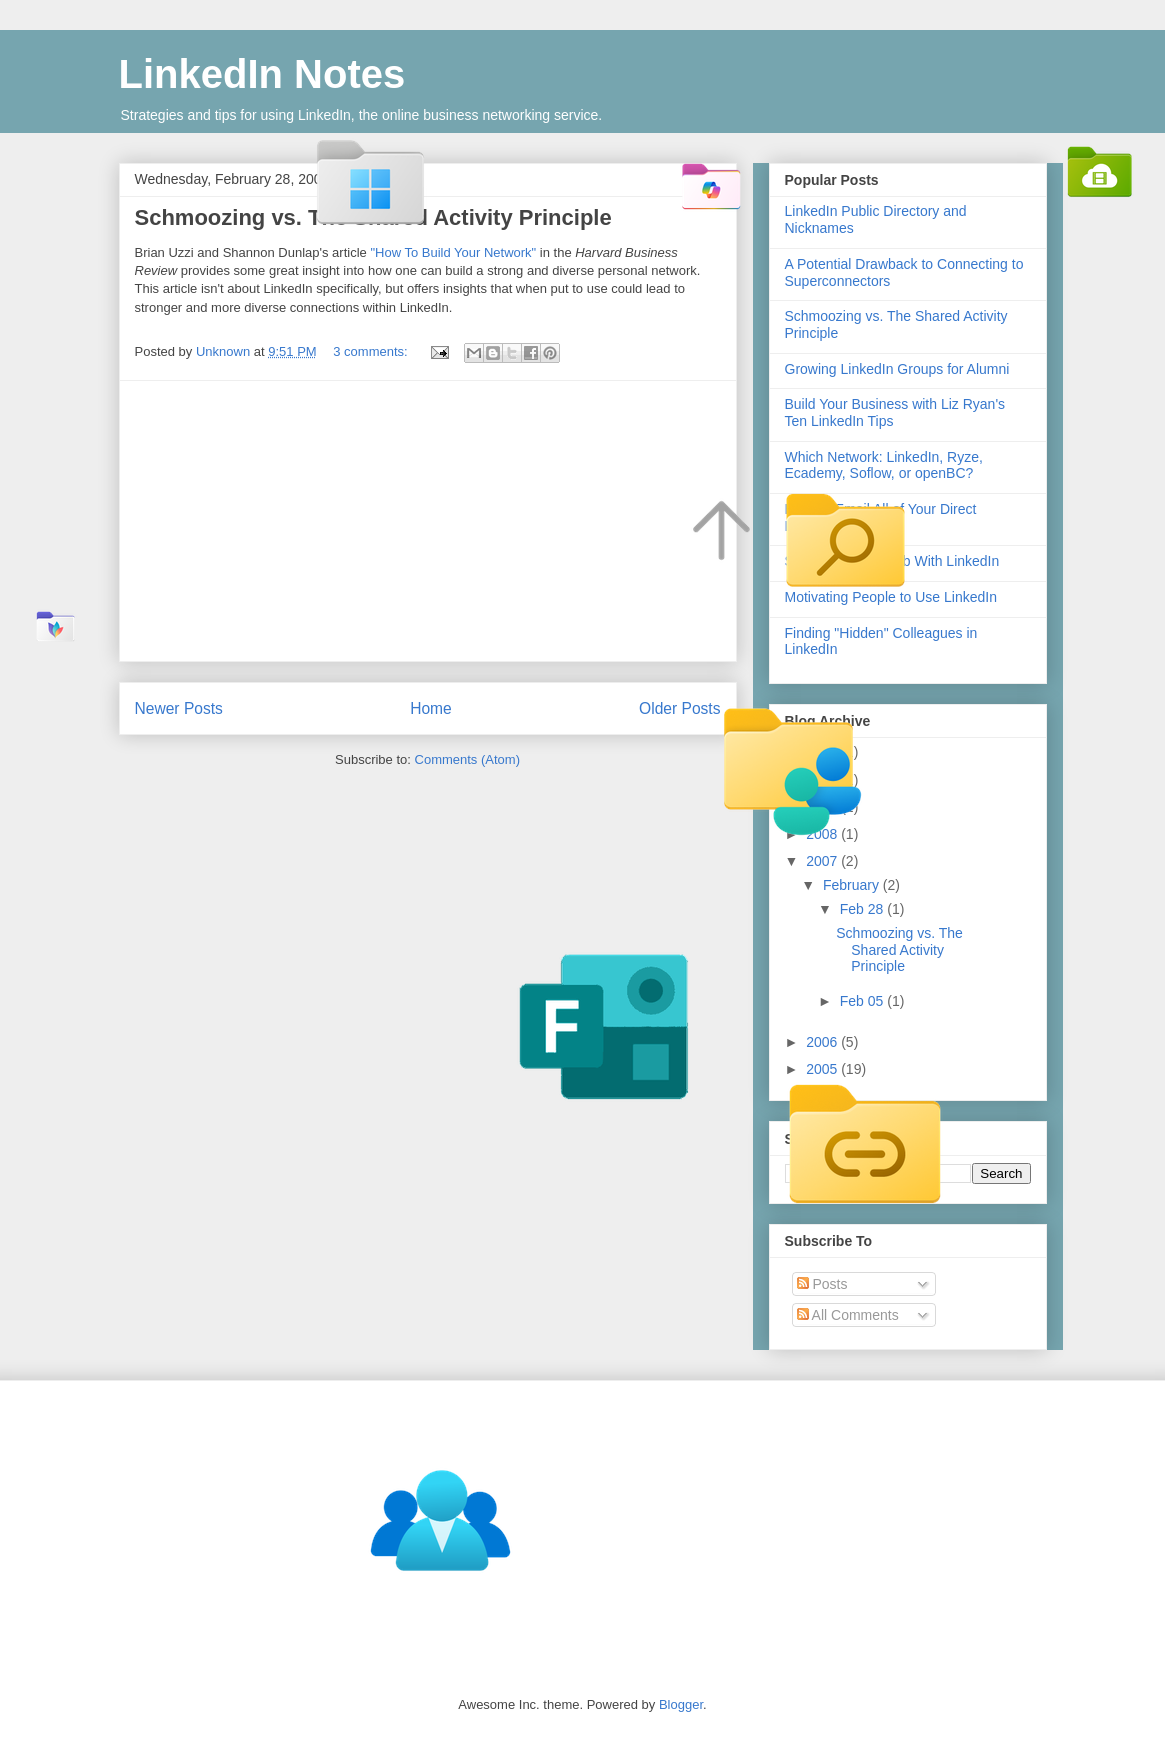 This screenshot has width=1165, height=1744. Describe the element at coordinates (55, 627) in the screenshot. I see `open mindnode documents folder` at that location.